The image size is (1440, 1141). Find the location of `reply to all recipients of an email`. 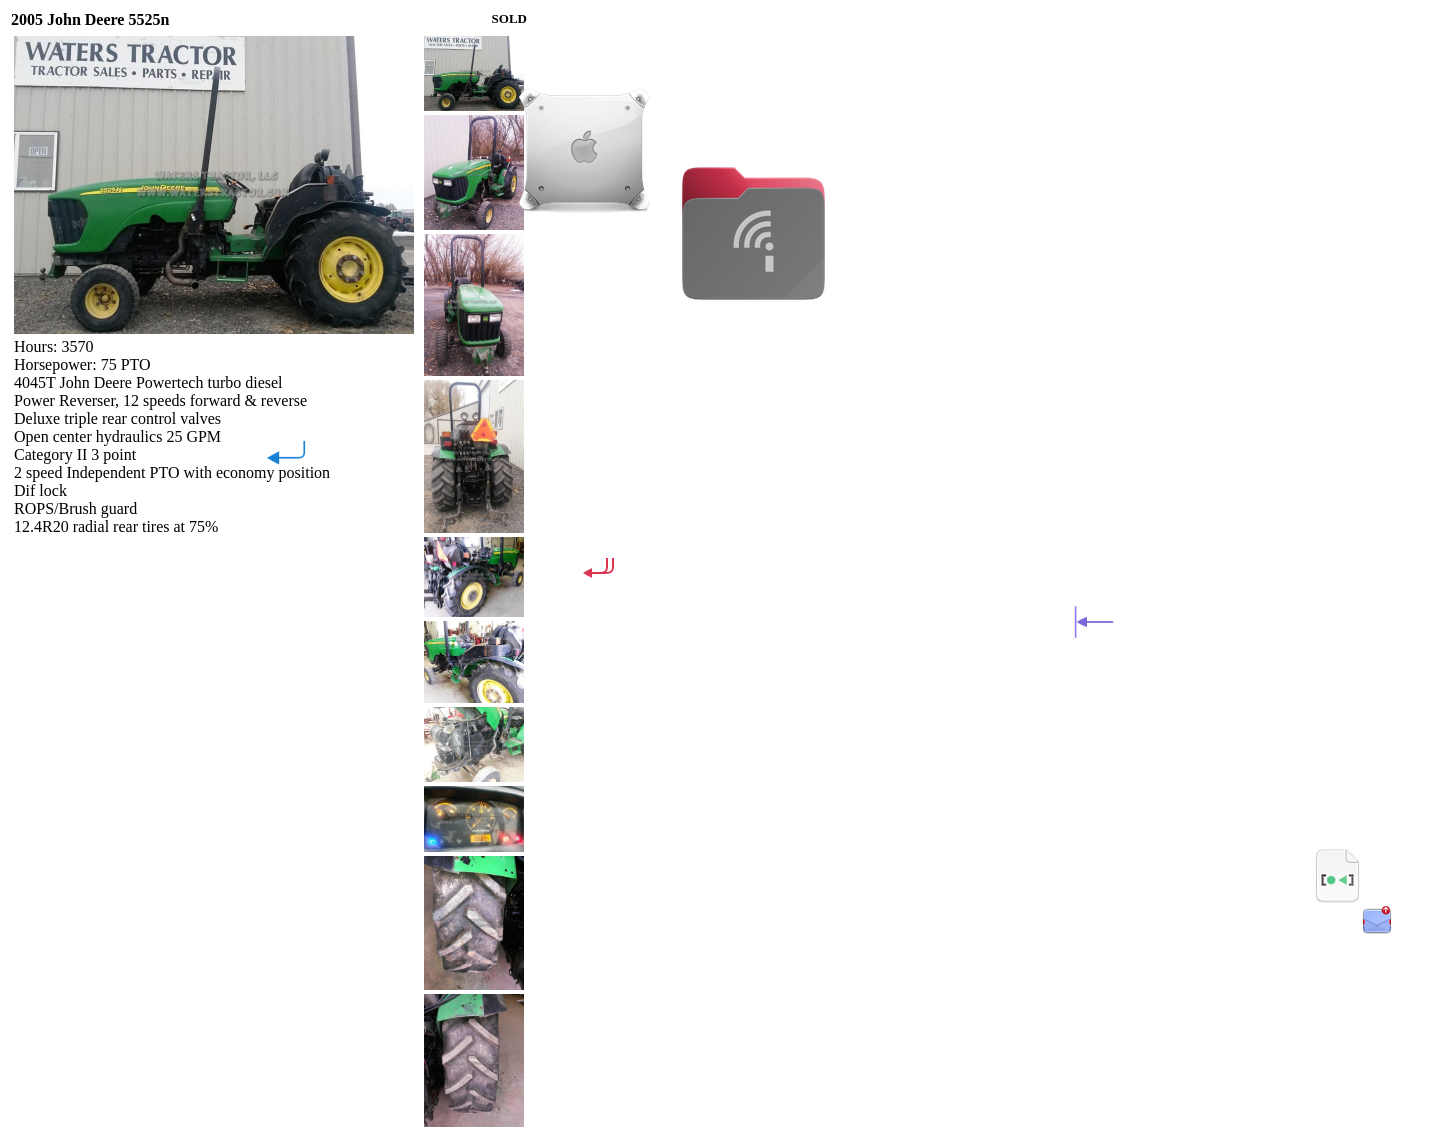

reply to all recipients of an email is located at coordinates (598, 566).